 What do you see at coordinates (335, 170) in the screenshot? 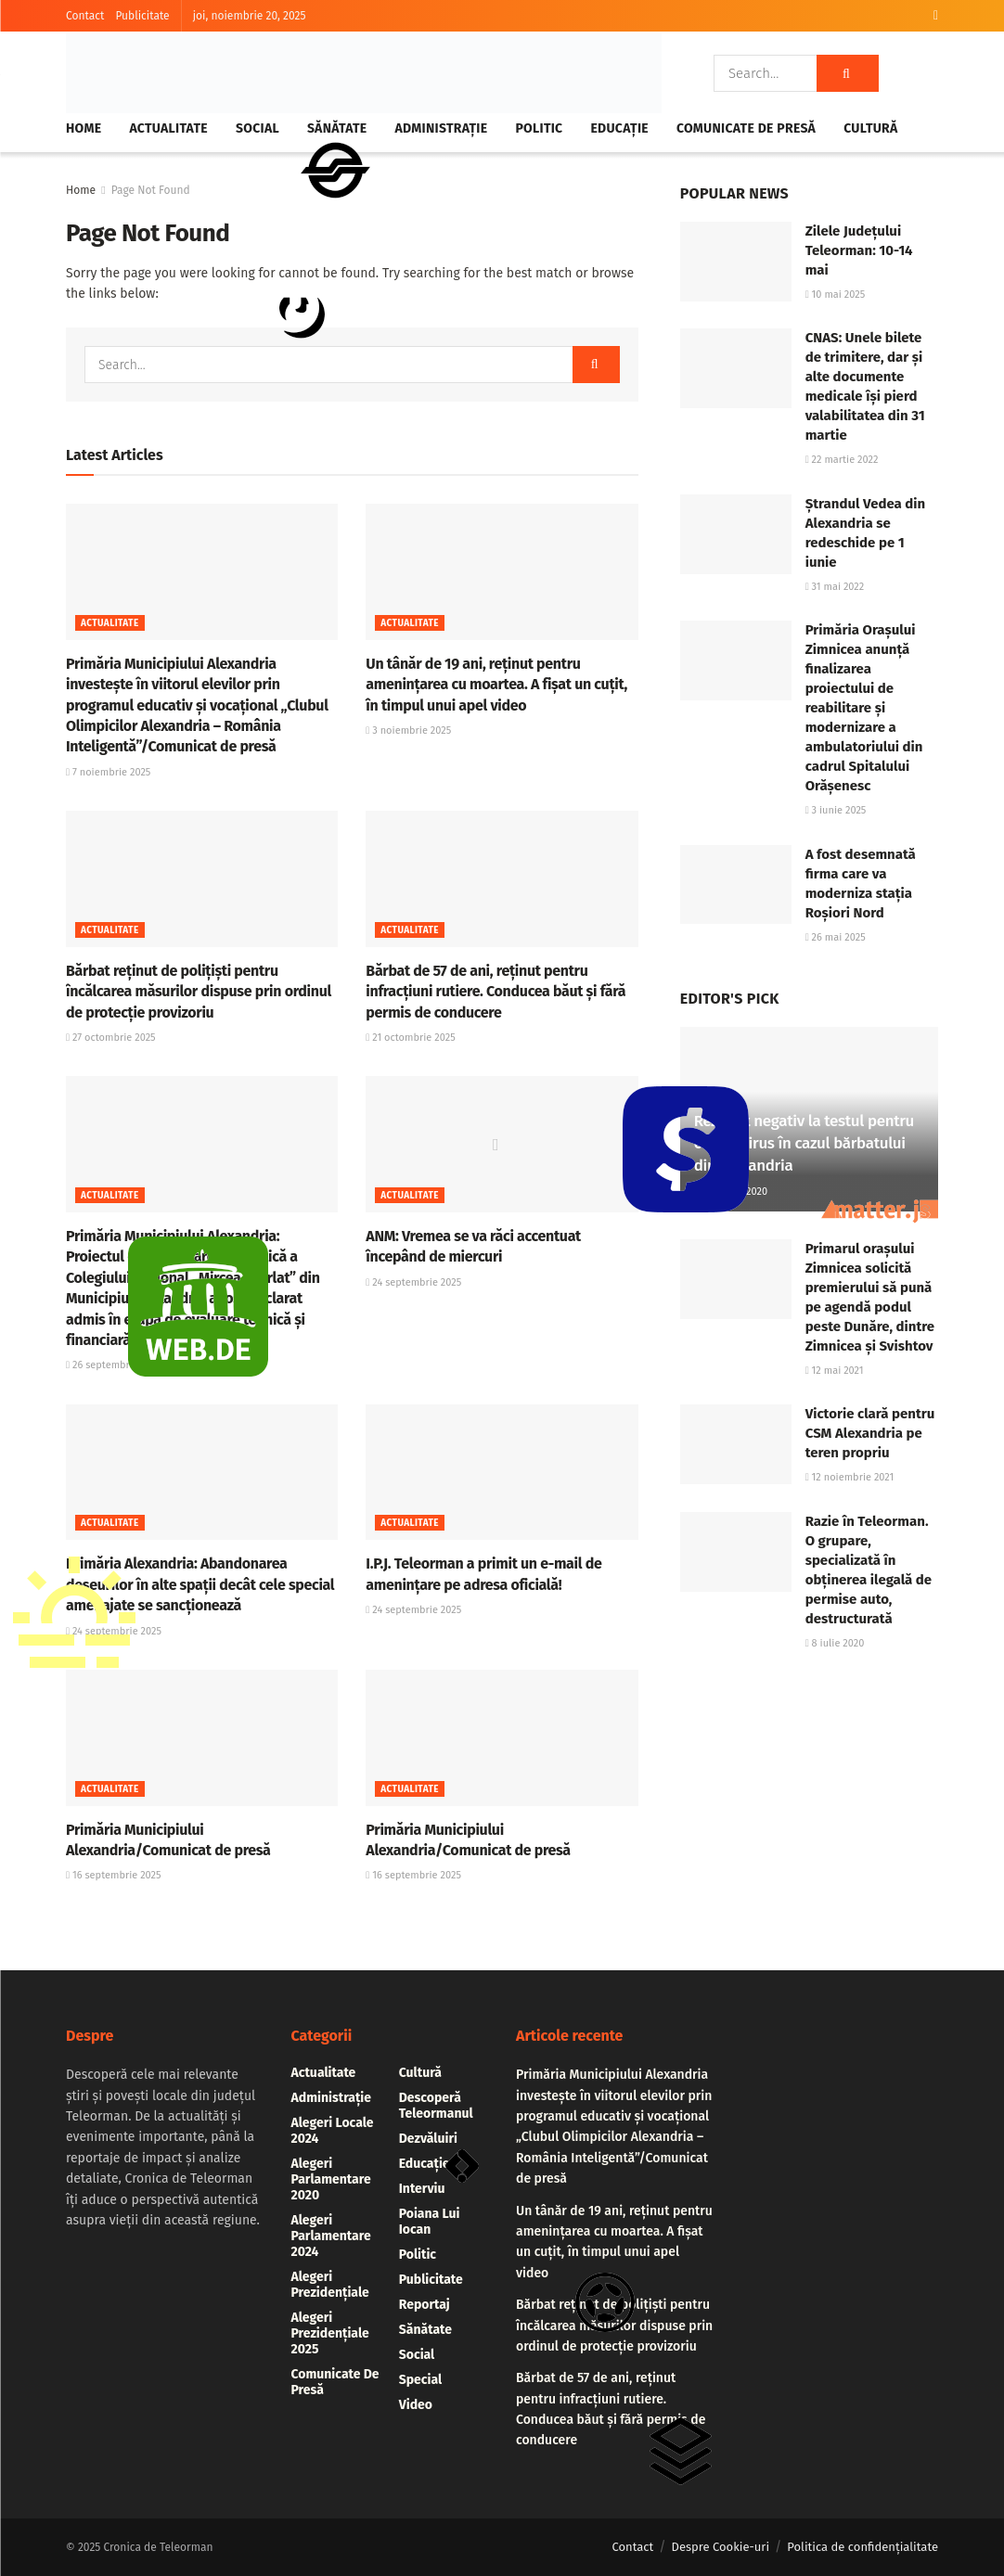
I see `SMRT Corporation logo` at bounding box center [335, 170].